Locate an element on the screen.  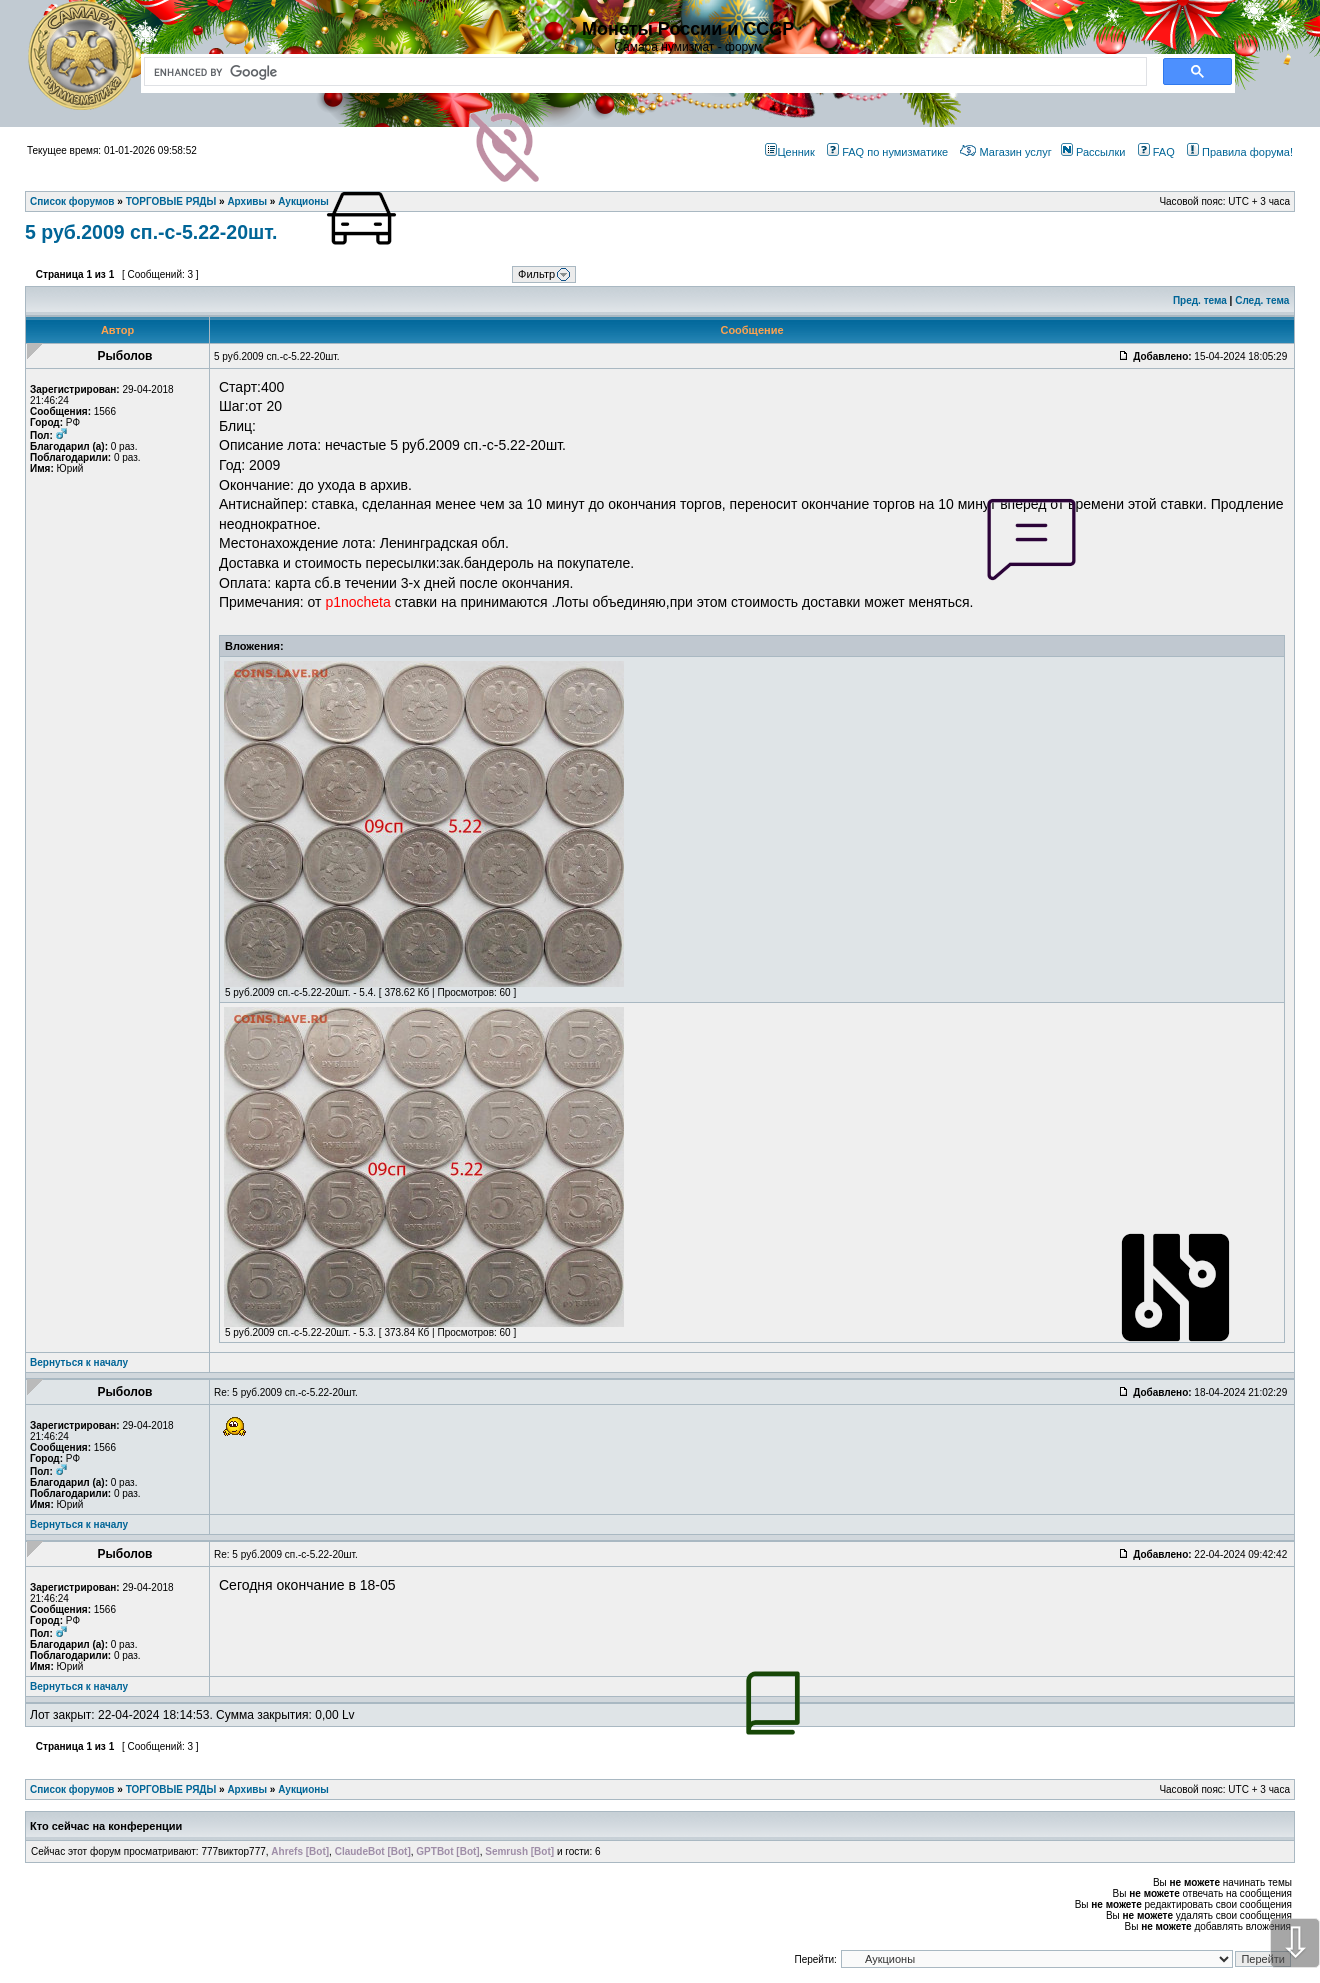
access vehicle or transportation options is located at coordinates (361, 219).